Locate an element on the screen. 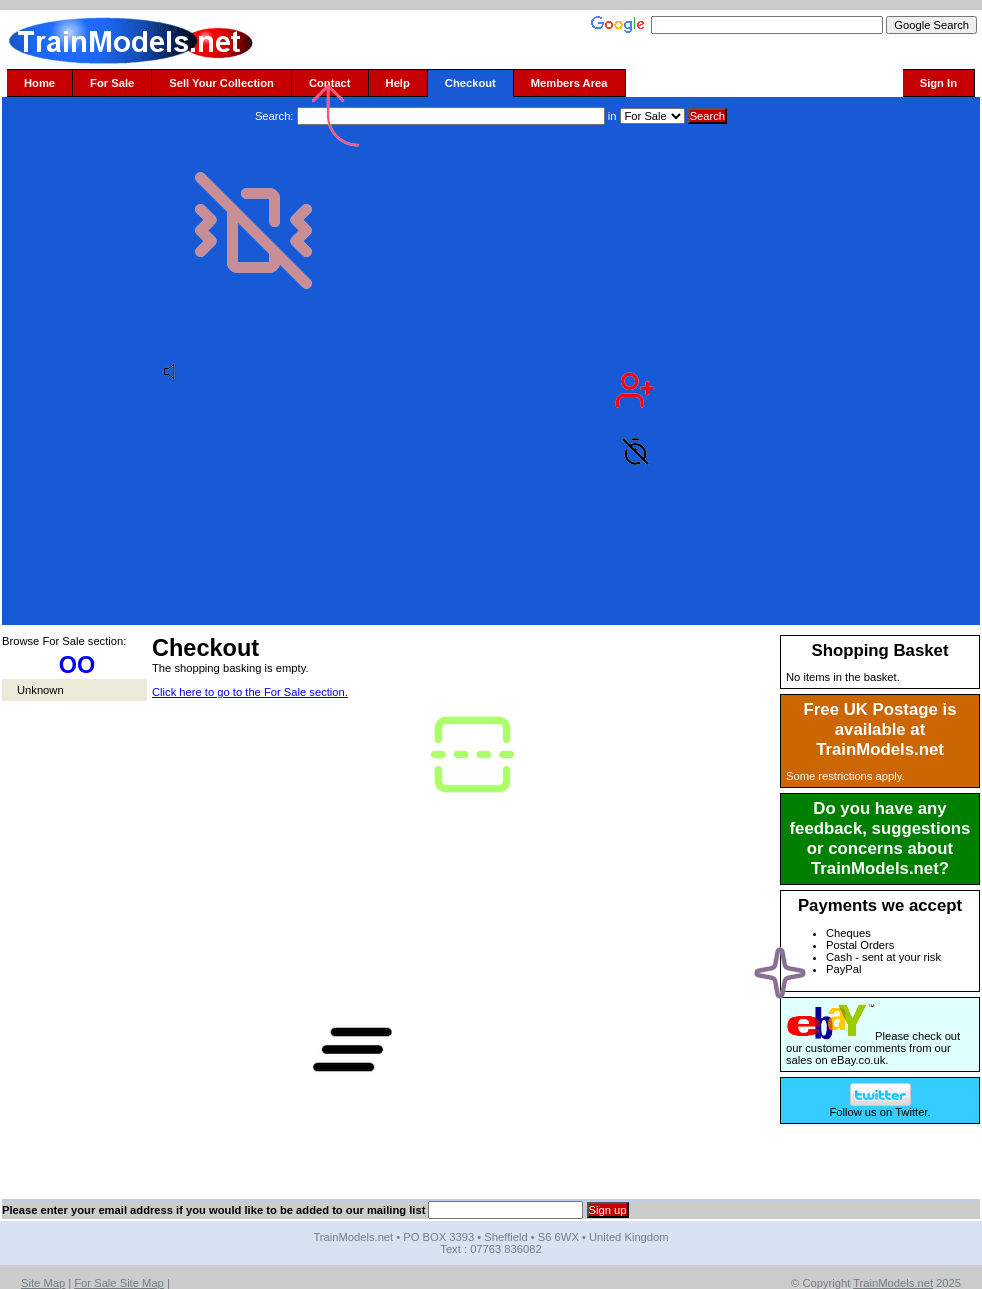 The image size is (982, 1289). disable or cancel timer is located at coordinates (635, 451).